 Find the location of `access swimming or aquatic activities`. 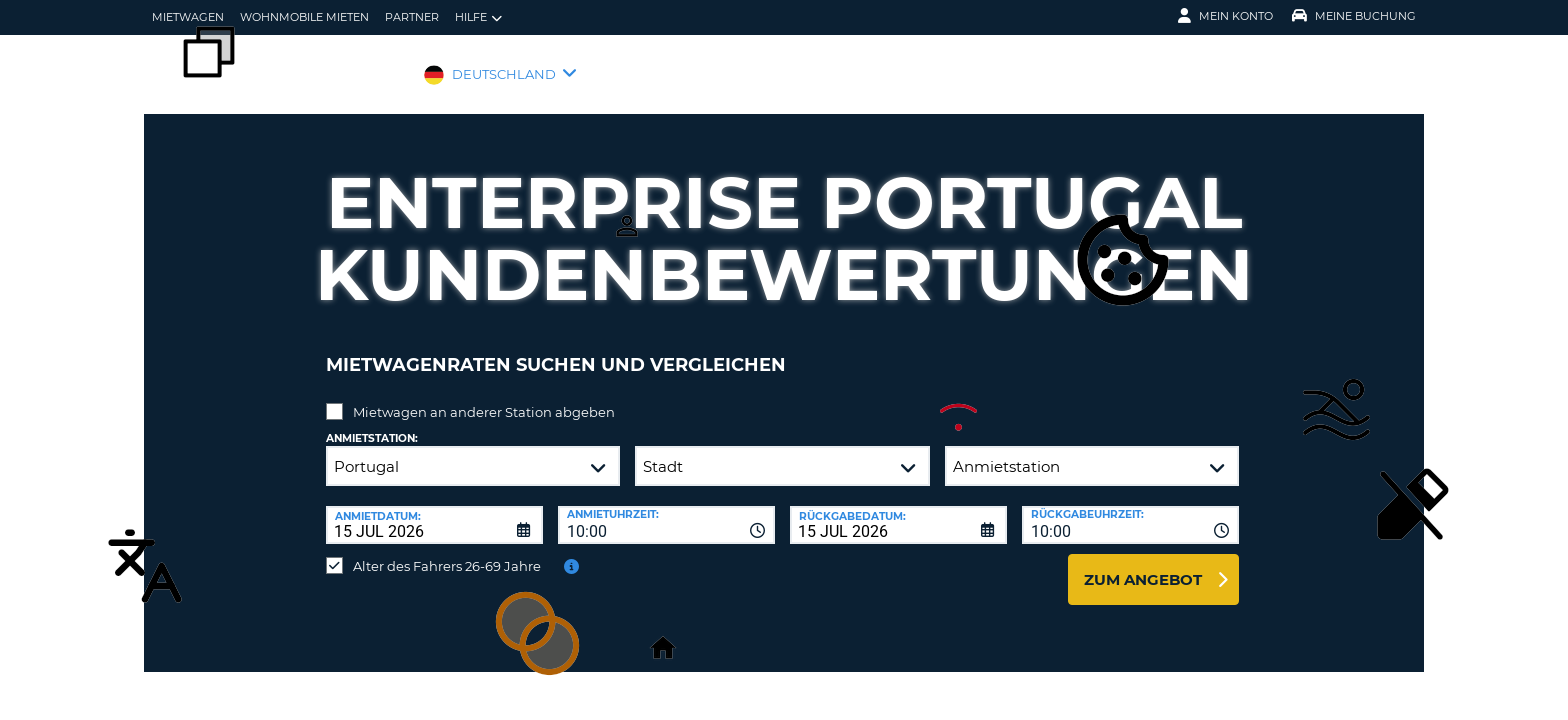

access swimming or aquatic activities is located at coordinates (1336, 409).